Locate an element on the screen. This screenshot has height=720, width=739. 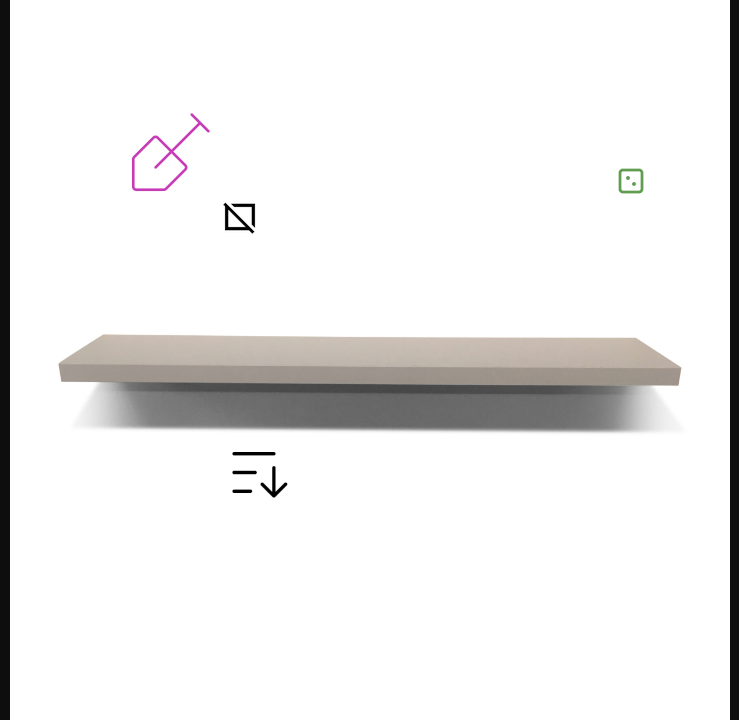
access gardening or landscaping tools is located at coordinates (169, 153).